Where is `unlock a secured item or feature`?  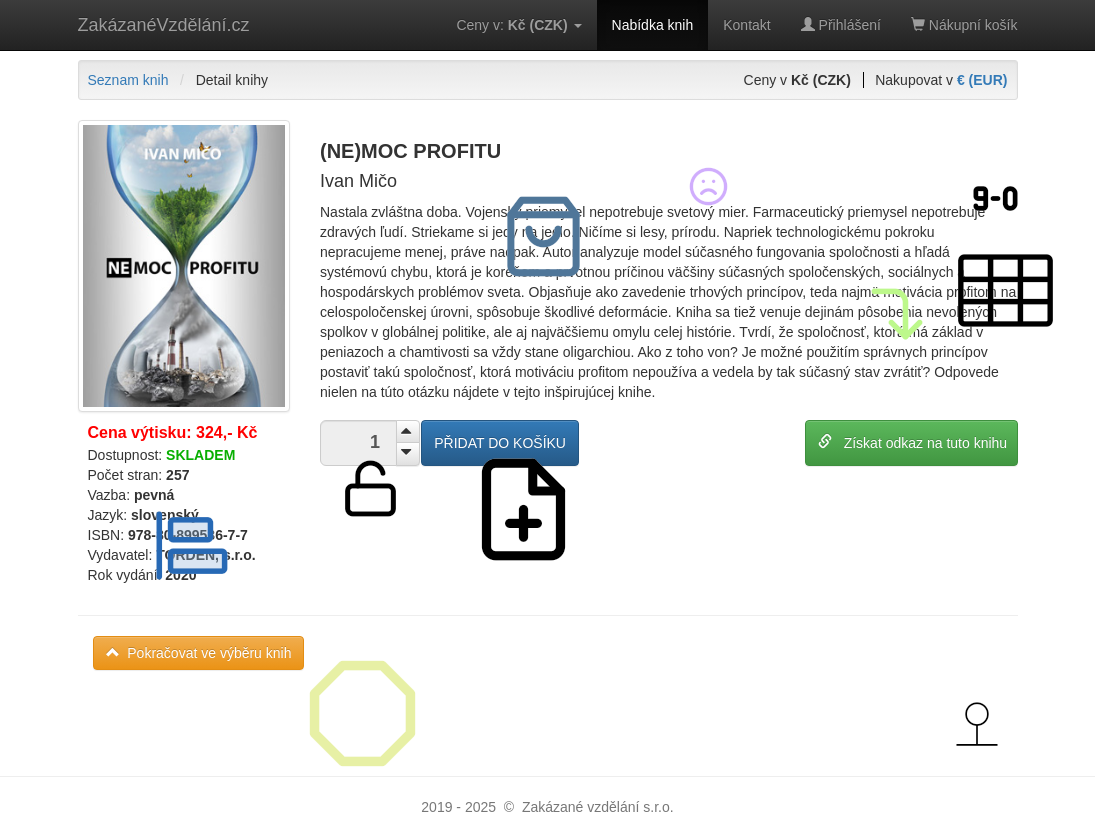
unlock a secured item or feature is located at coordinates (370, 488).